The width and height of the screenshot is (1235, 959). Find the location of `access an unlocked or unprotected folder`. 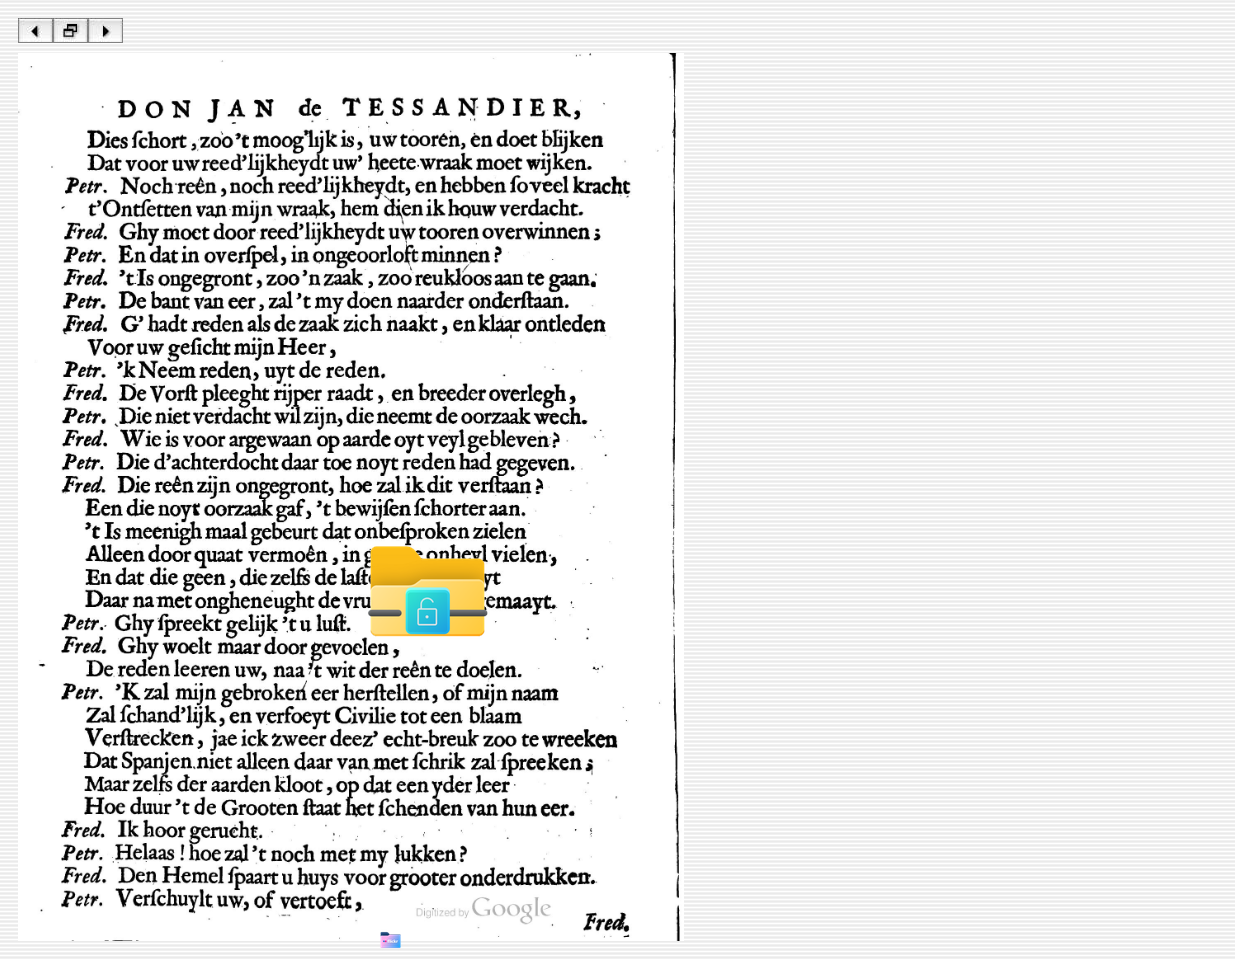

access an unlocked or unprotected folder is located at coordinates (427, 594).